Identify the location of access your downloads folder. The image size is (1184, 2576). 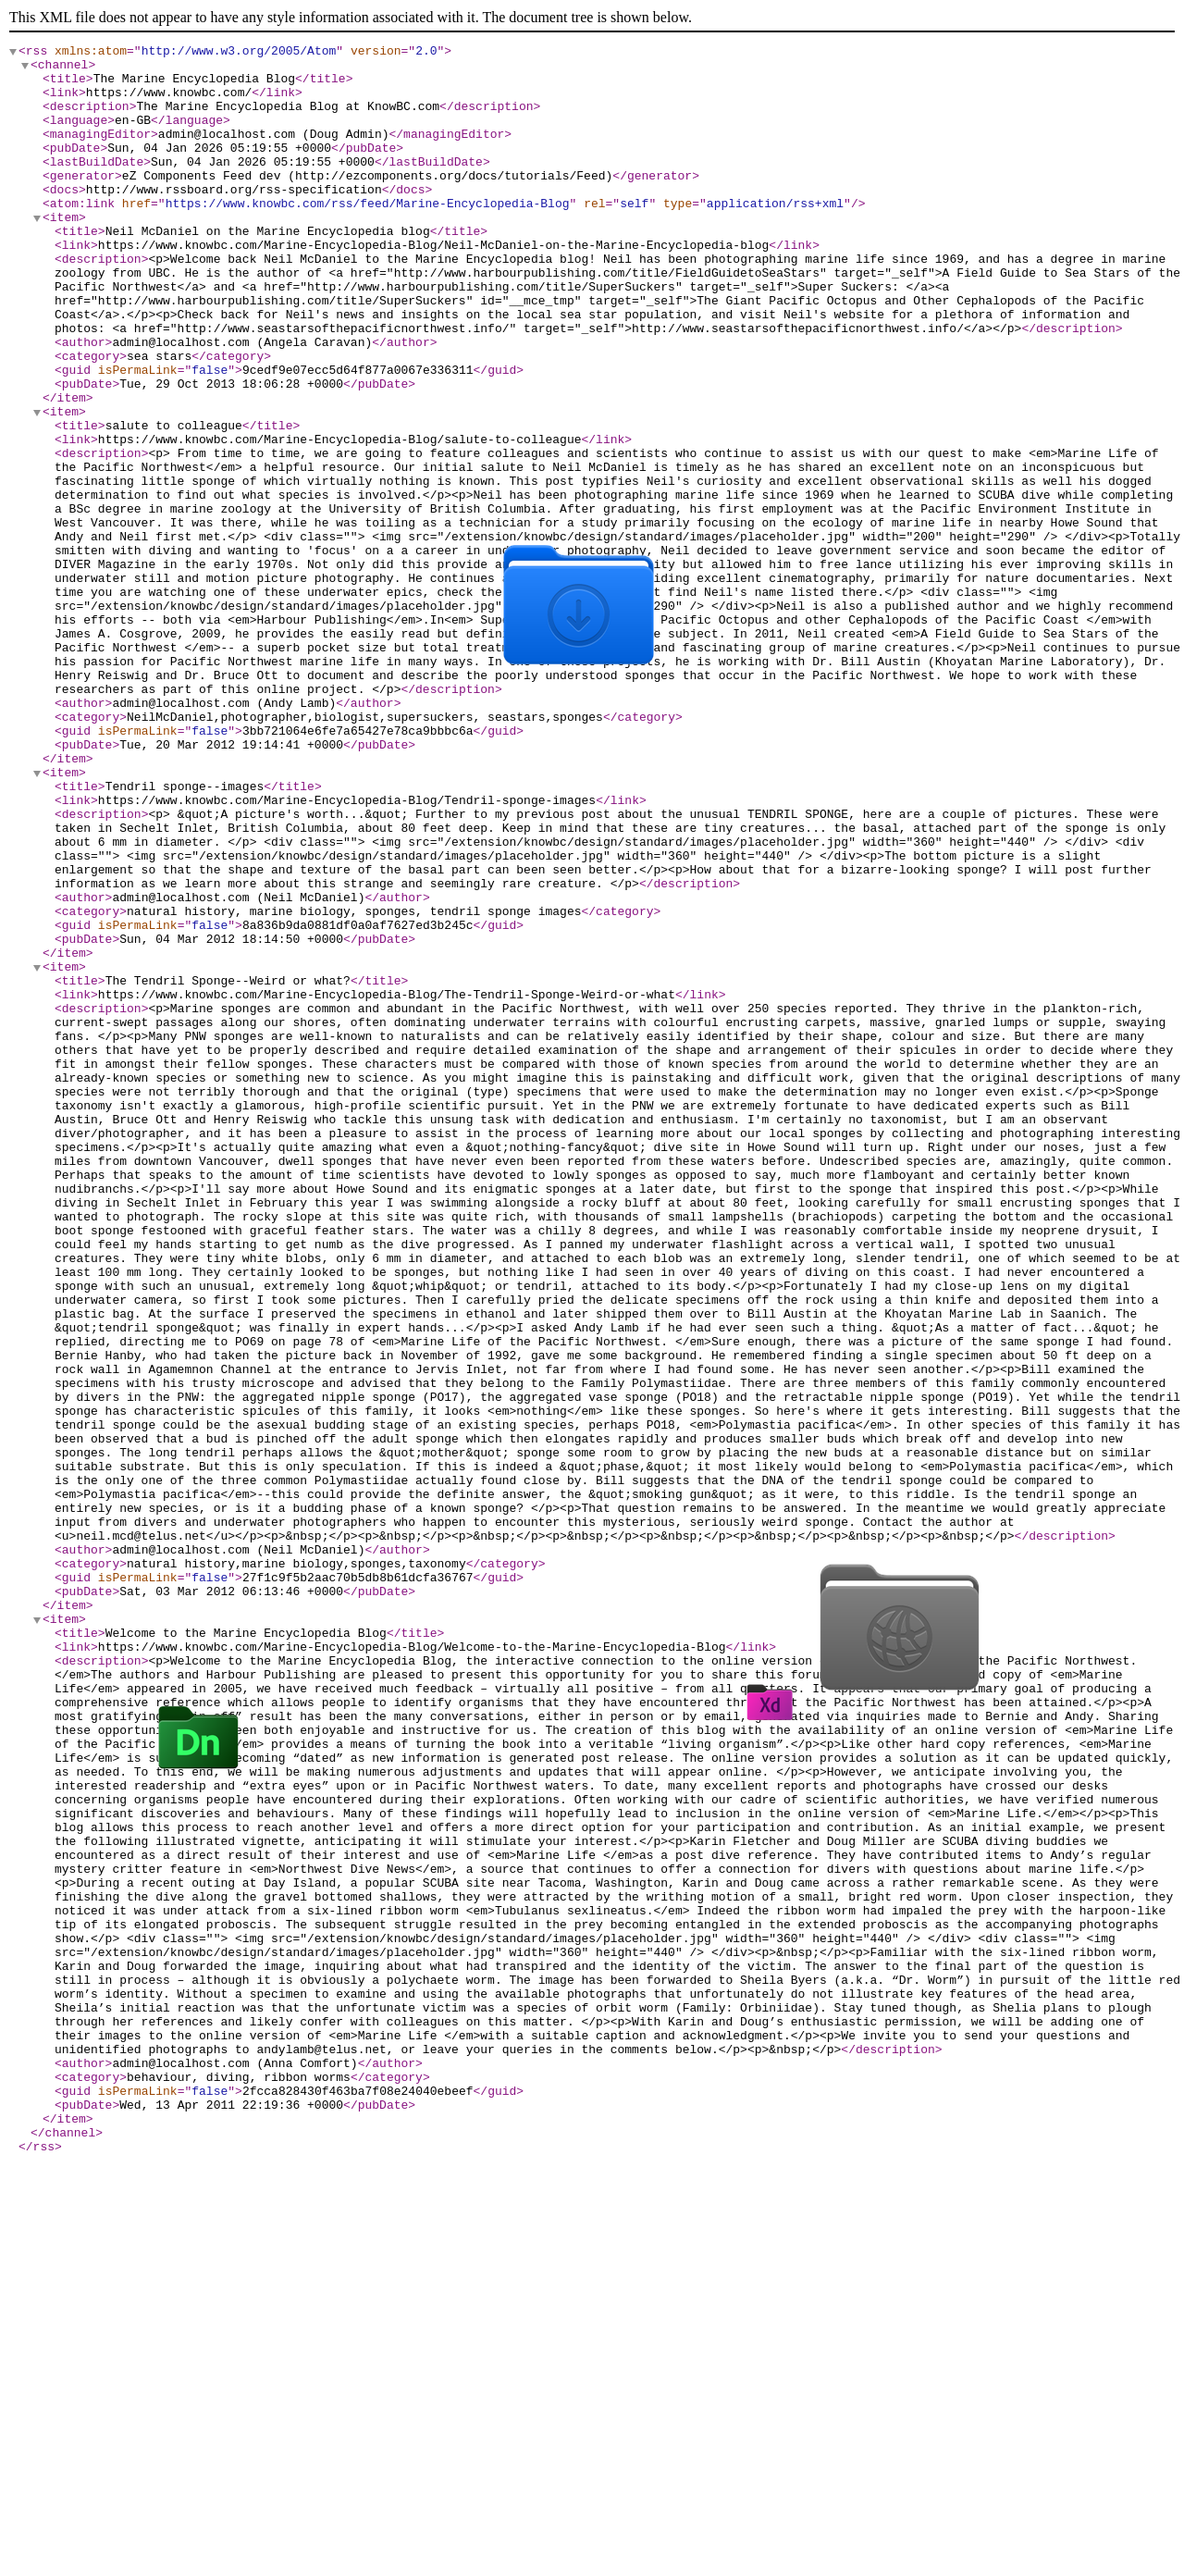
(578, 604).